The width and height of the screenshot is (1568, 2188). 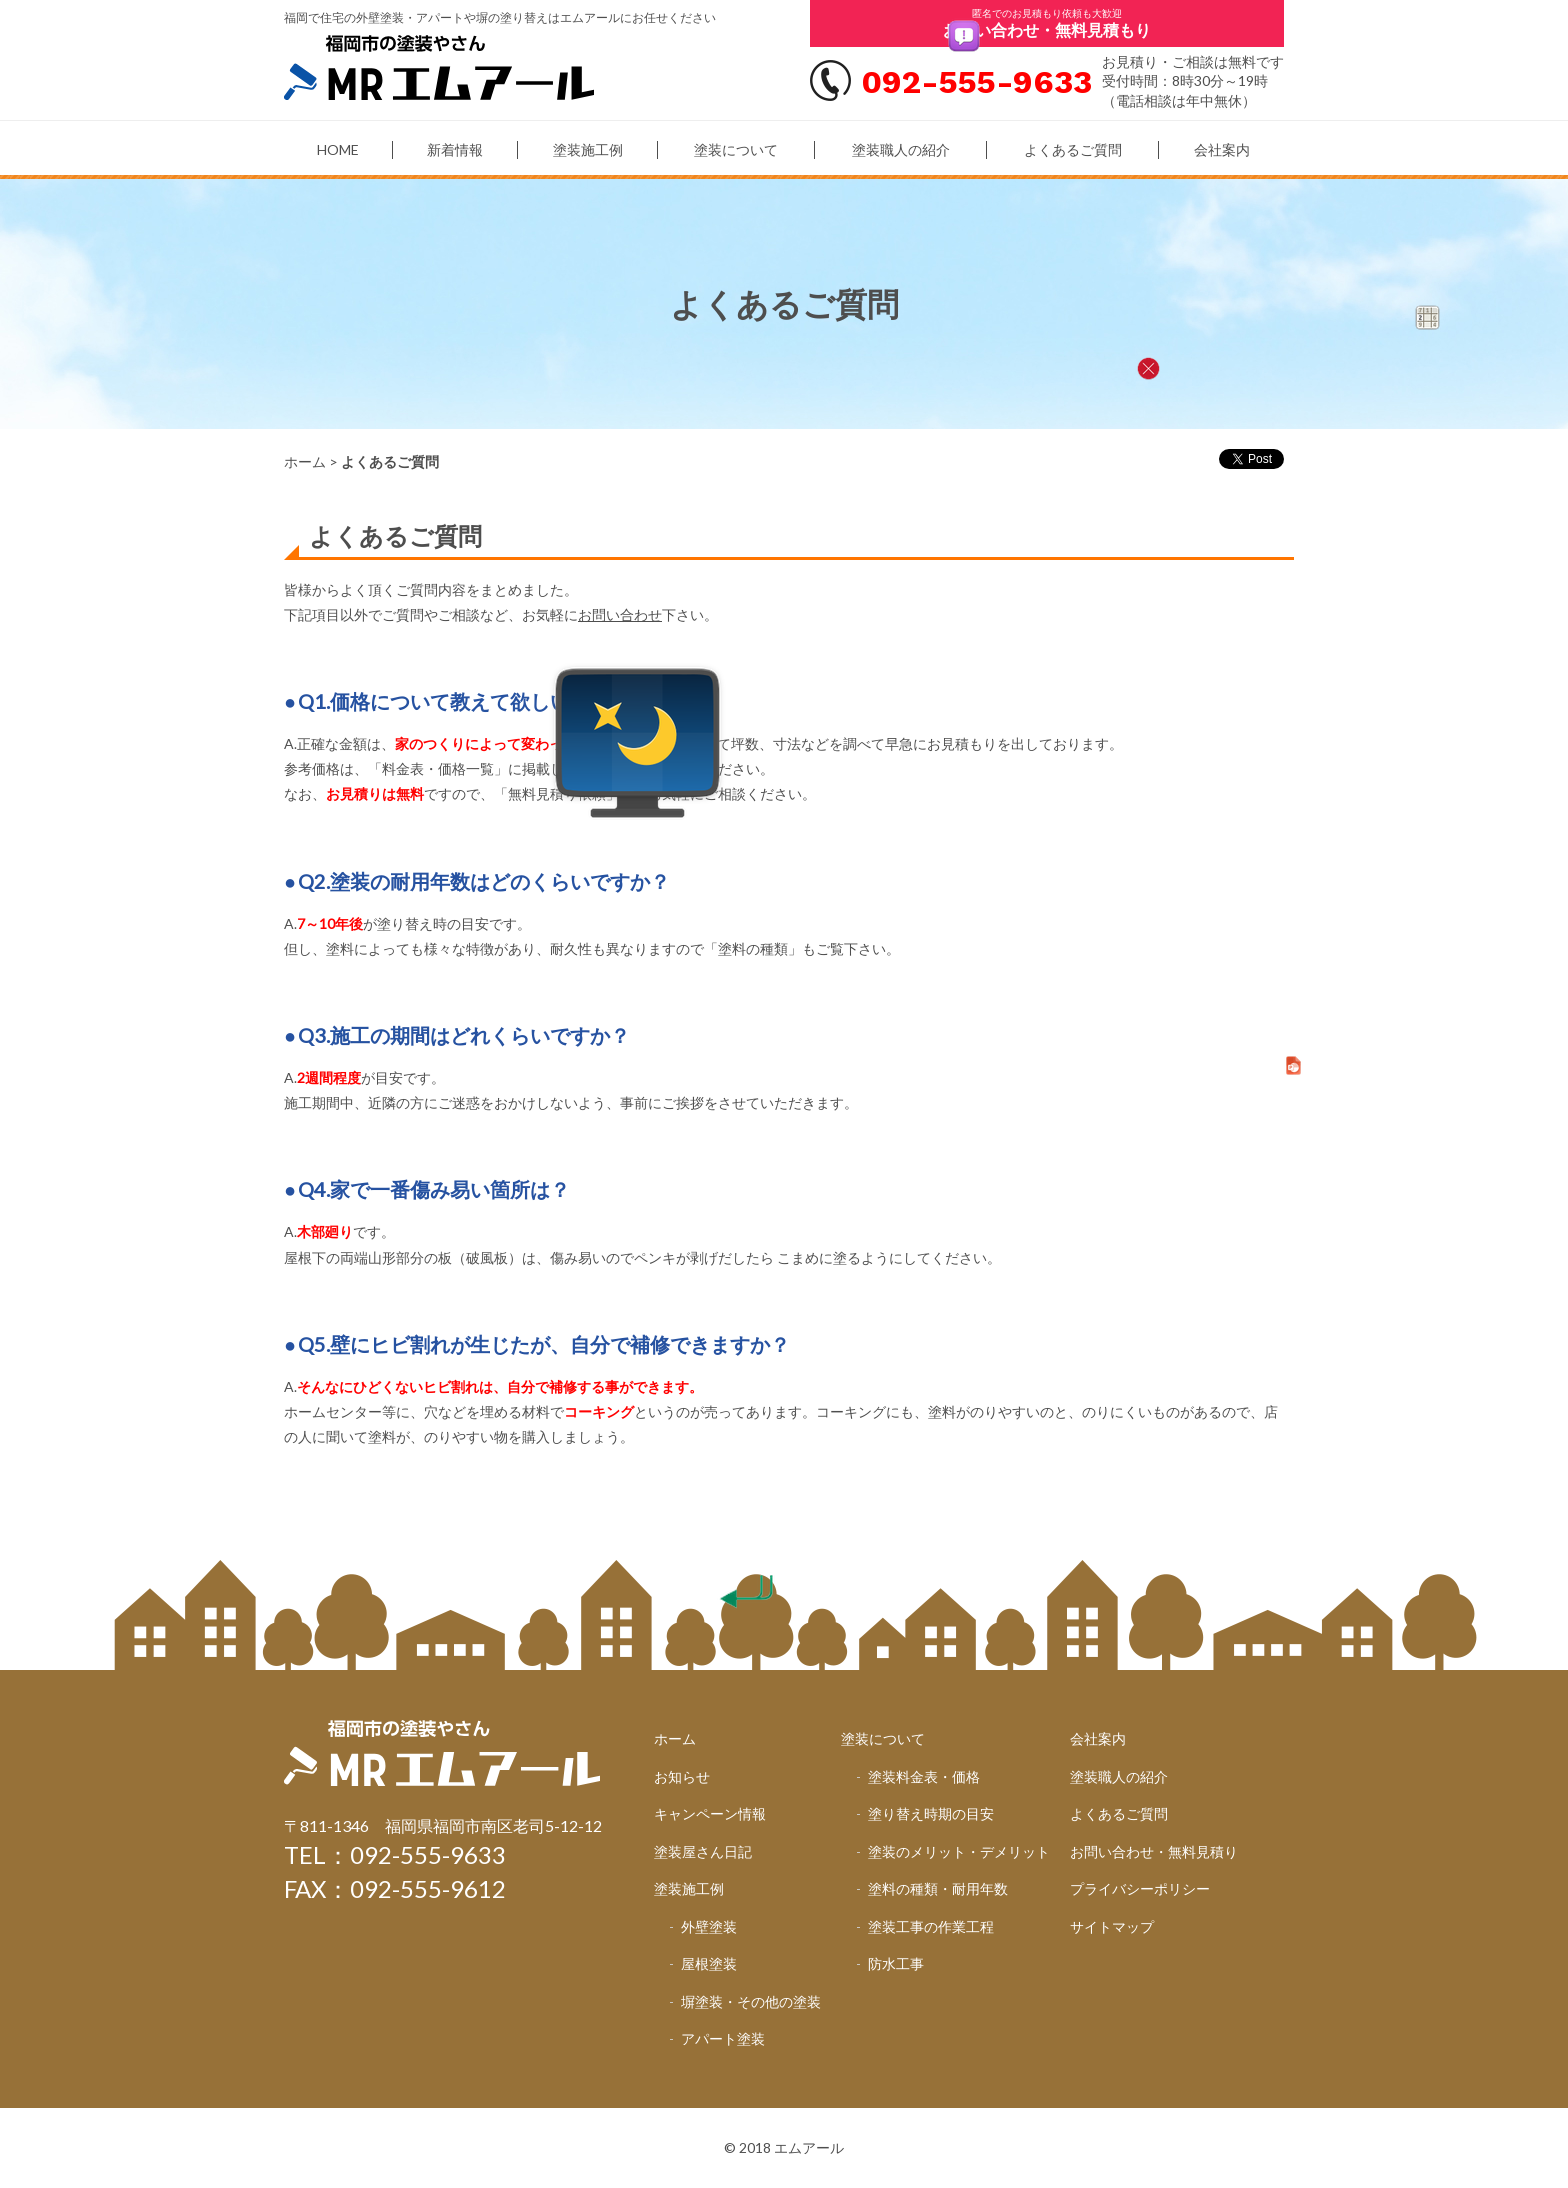 What do you see at coordinates (1148, 368) in the screenshot?
I see `indicates an Insync synchronization error` at bounding box center [1148, 368].